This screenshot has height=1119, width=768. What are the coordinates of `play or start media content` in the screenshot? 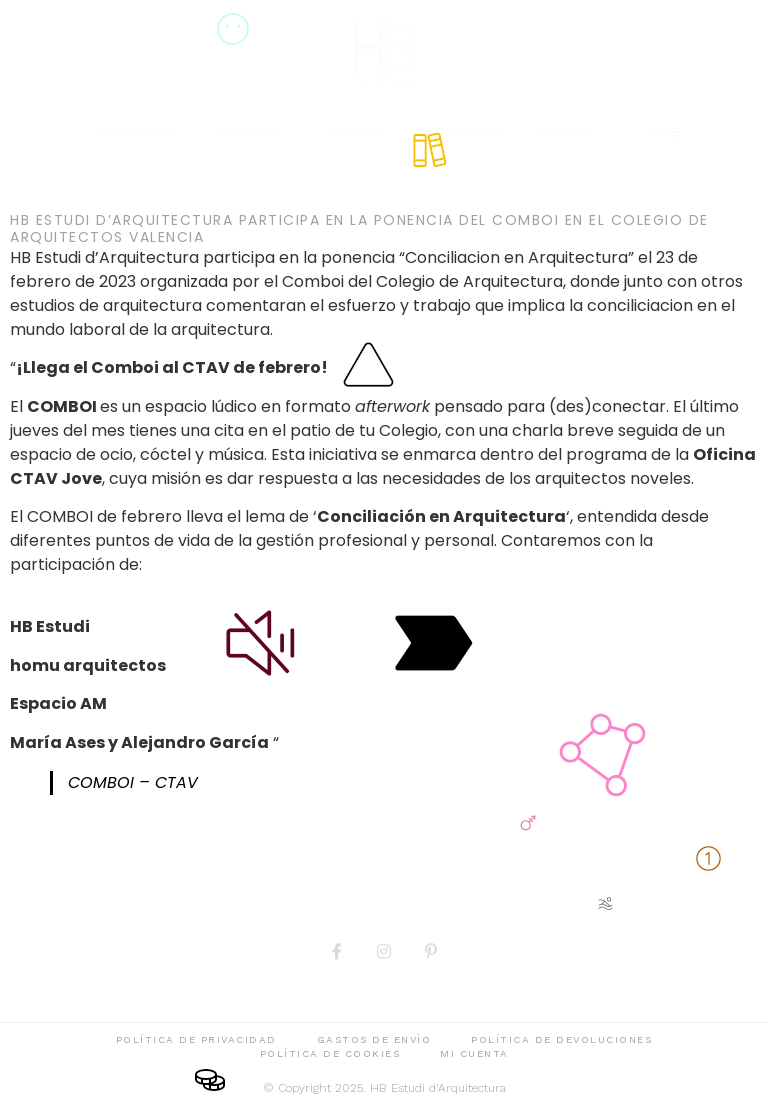 It's located at (368, 365).